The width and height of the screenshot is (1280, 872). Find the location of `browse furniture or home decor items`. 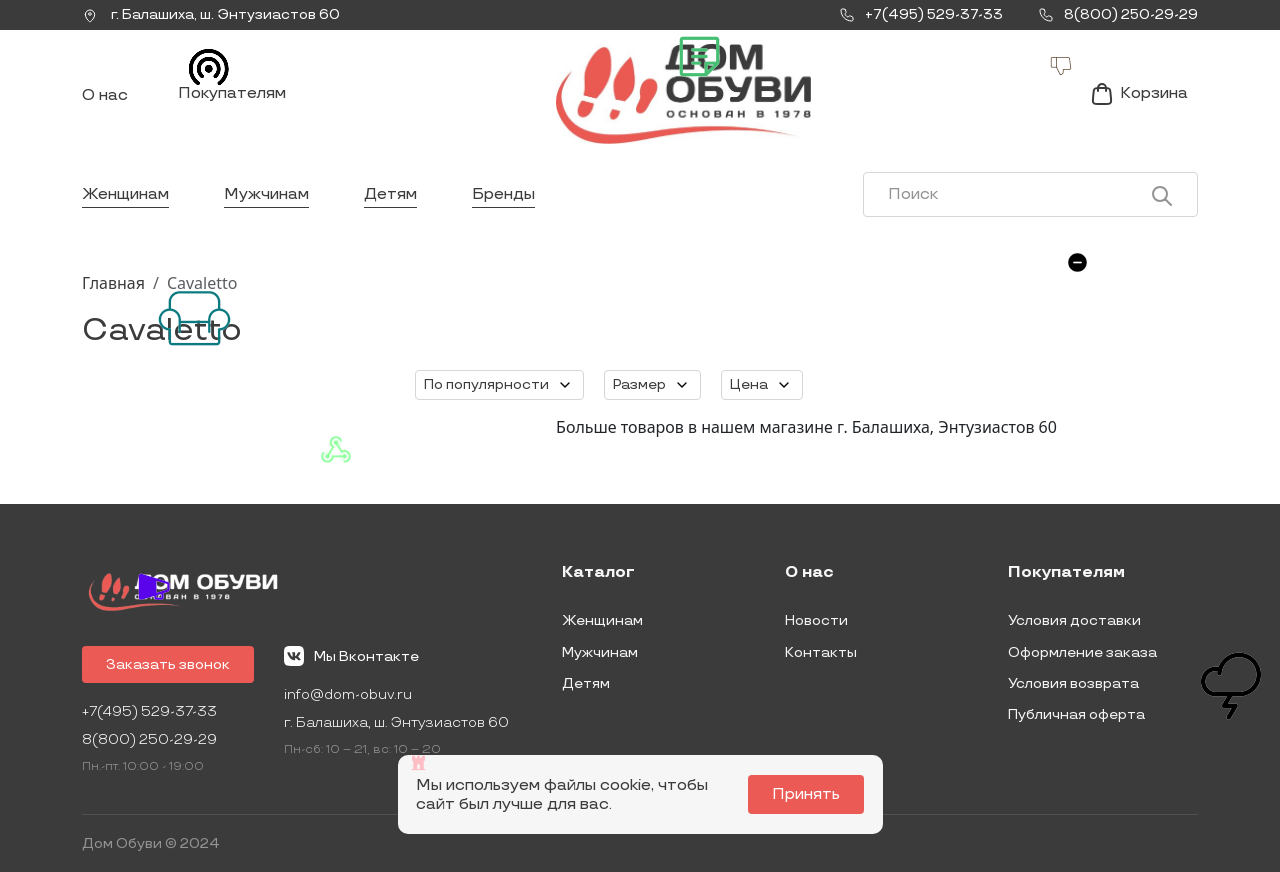

browse furniture or home decor items is located at coordinates (194, 319).